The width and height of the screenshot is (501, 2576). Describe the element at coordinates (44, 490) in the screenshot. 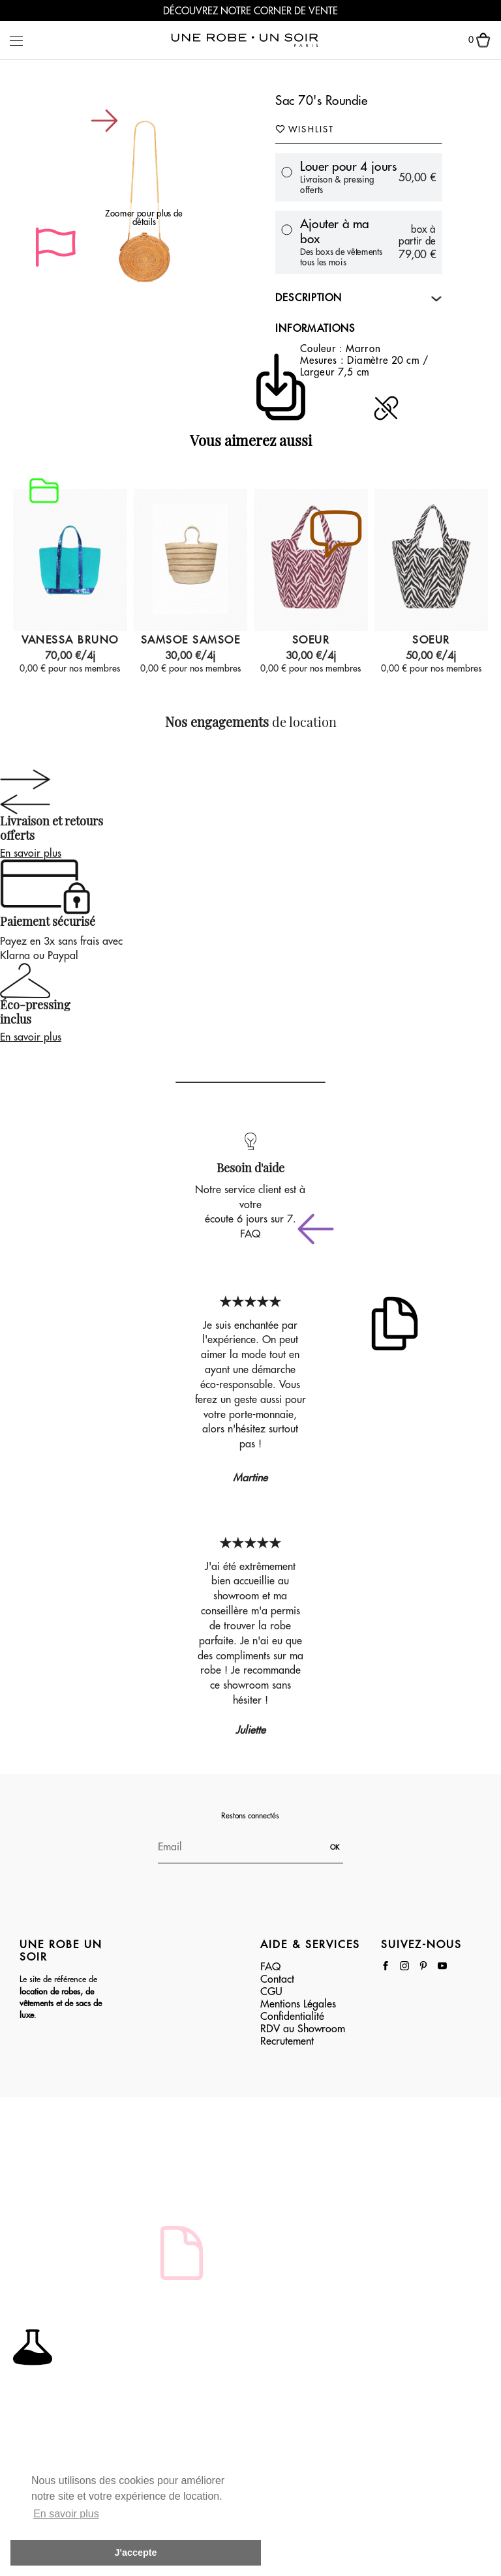

I see `access files and documents` at that location.